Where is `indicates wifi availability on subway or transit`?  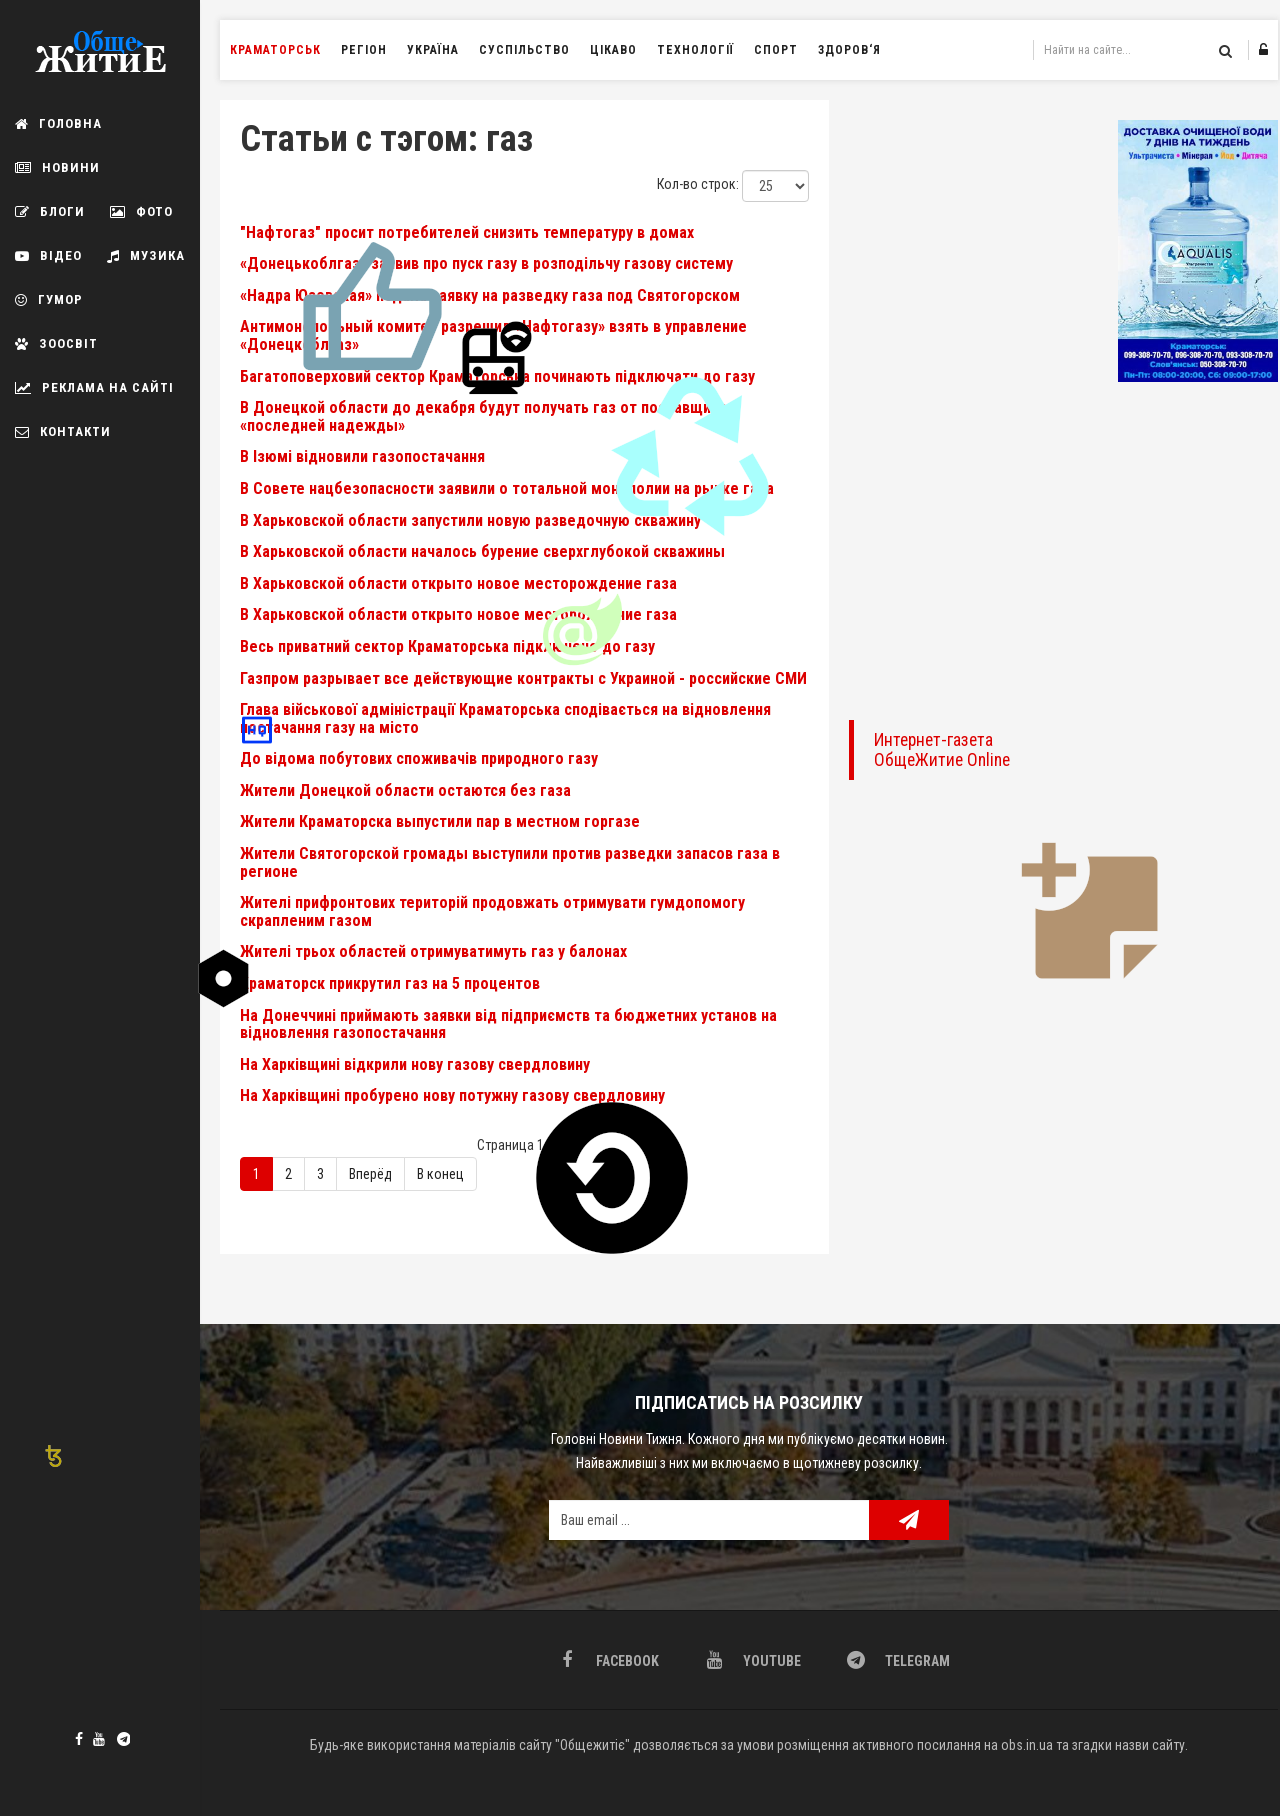
indicates wifi availability on subway or transit is located at coordinates (493, 359).